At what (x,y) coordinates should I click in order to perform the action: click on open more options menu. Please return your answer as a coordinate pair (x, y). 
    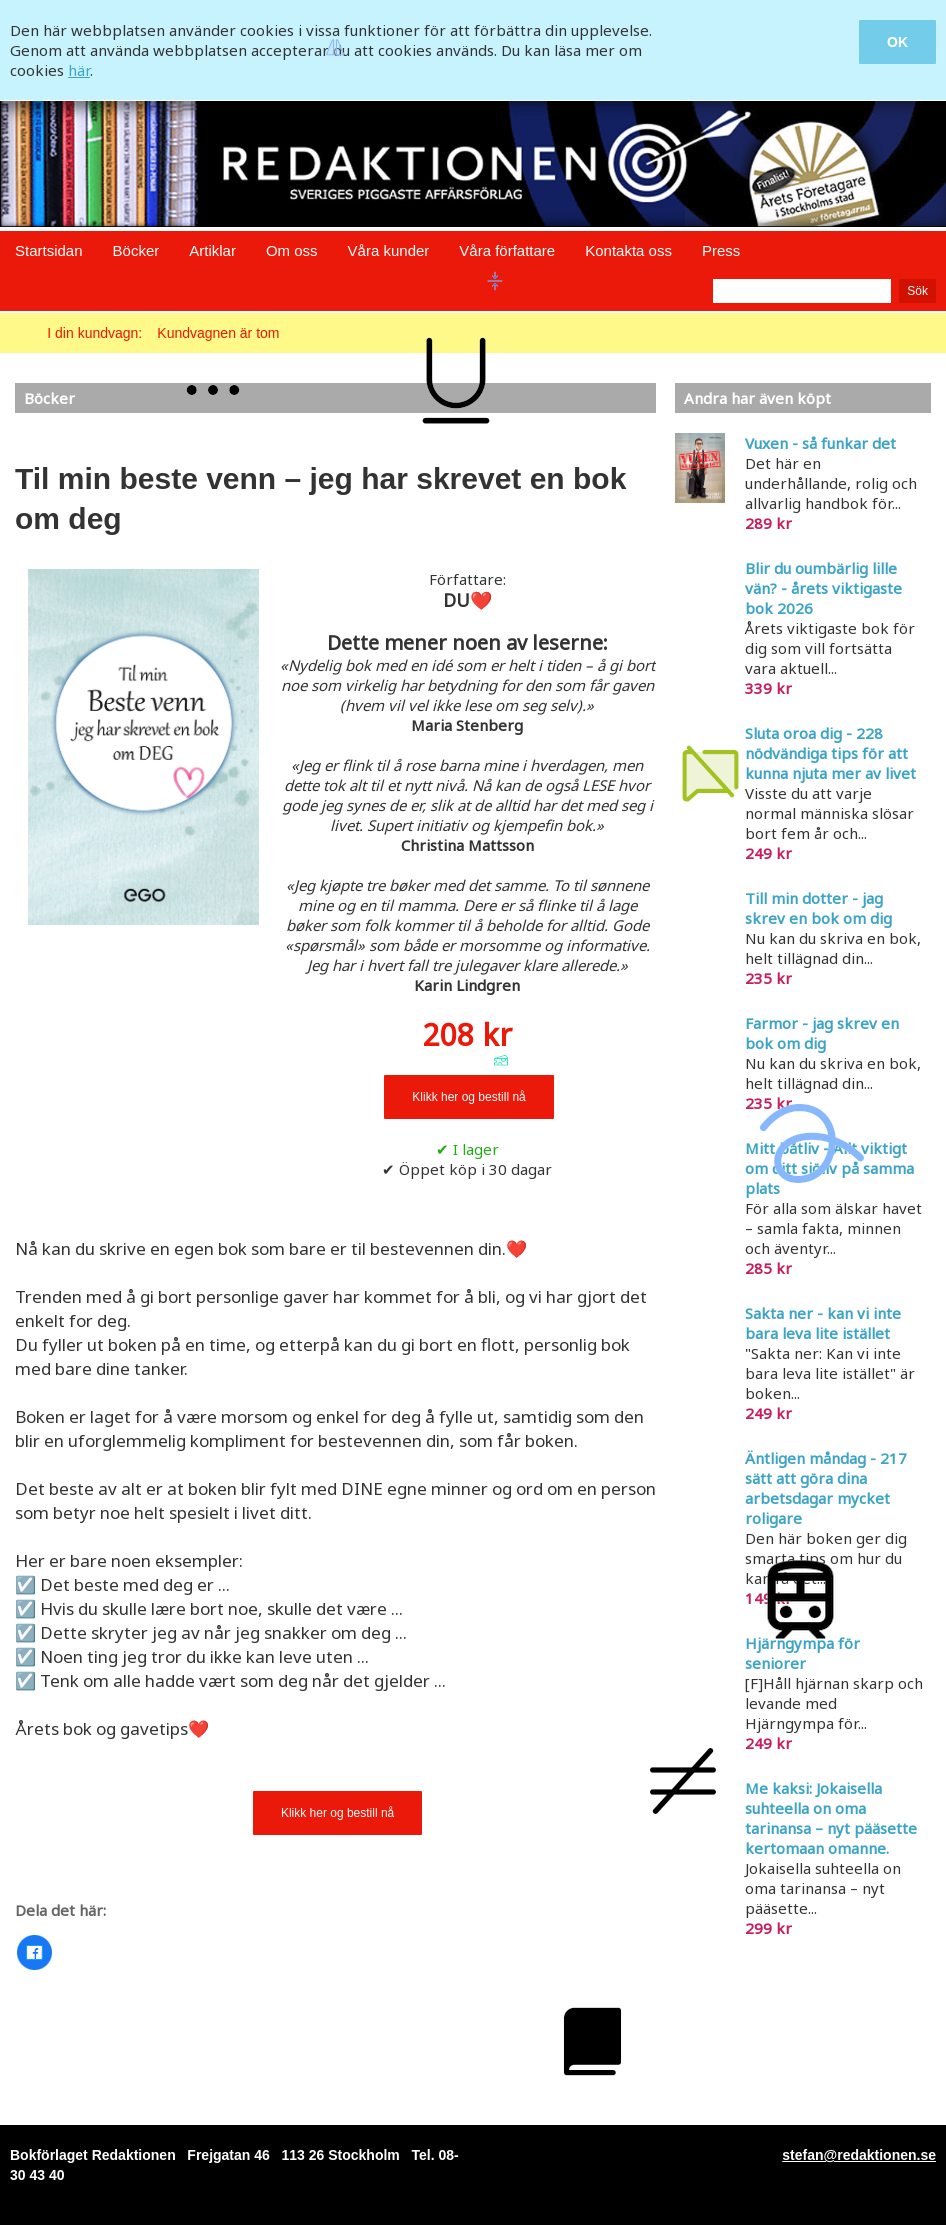
    Looking at the image, I should click on (213, 390).